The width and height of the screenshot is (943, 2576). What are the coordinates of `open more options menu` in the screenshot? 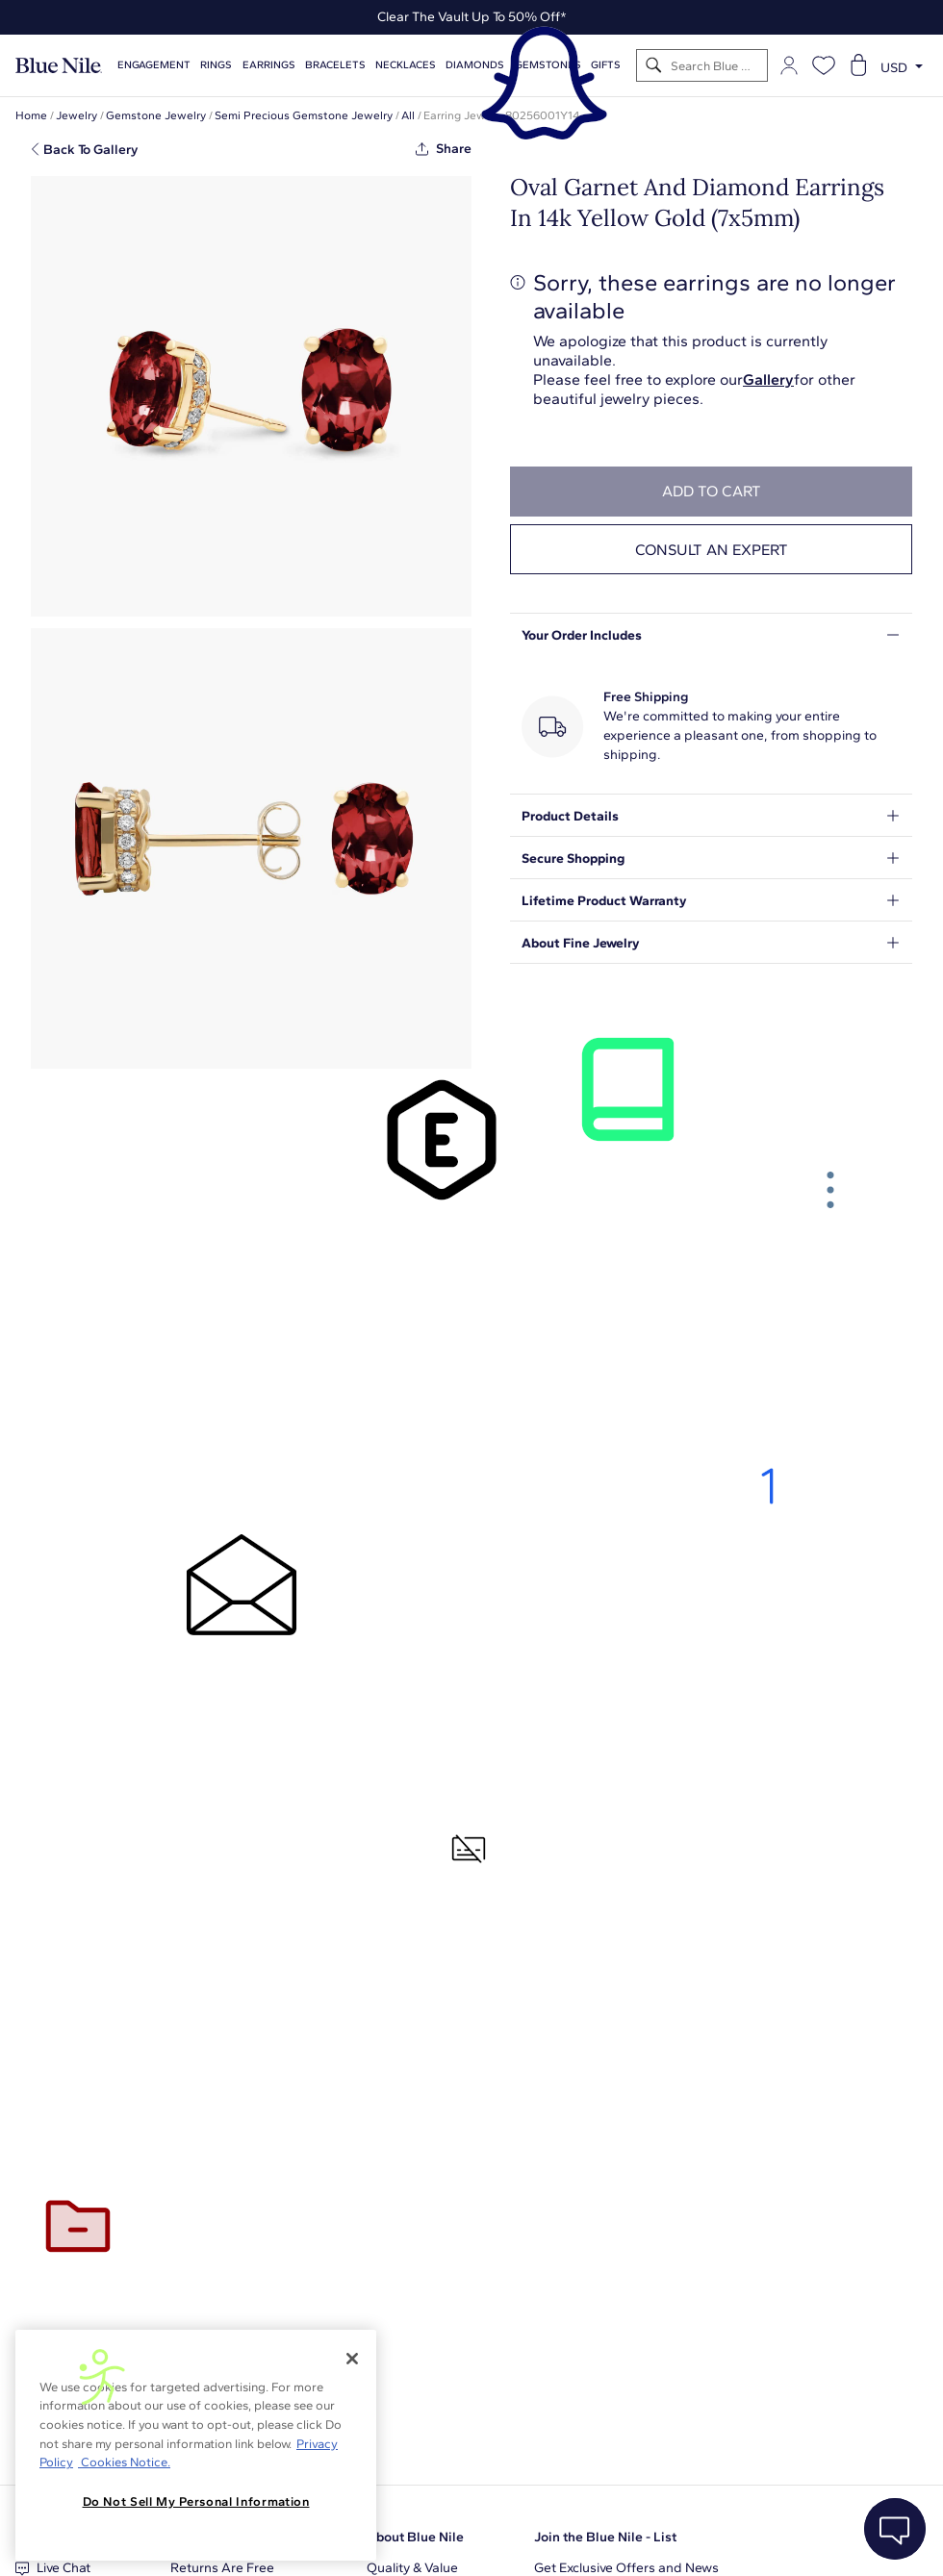 It's located at (830, 1190).